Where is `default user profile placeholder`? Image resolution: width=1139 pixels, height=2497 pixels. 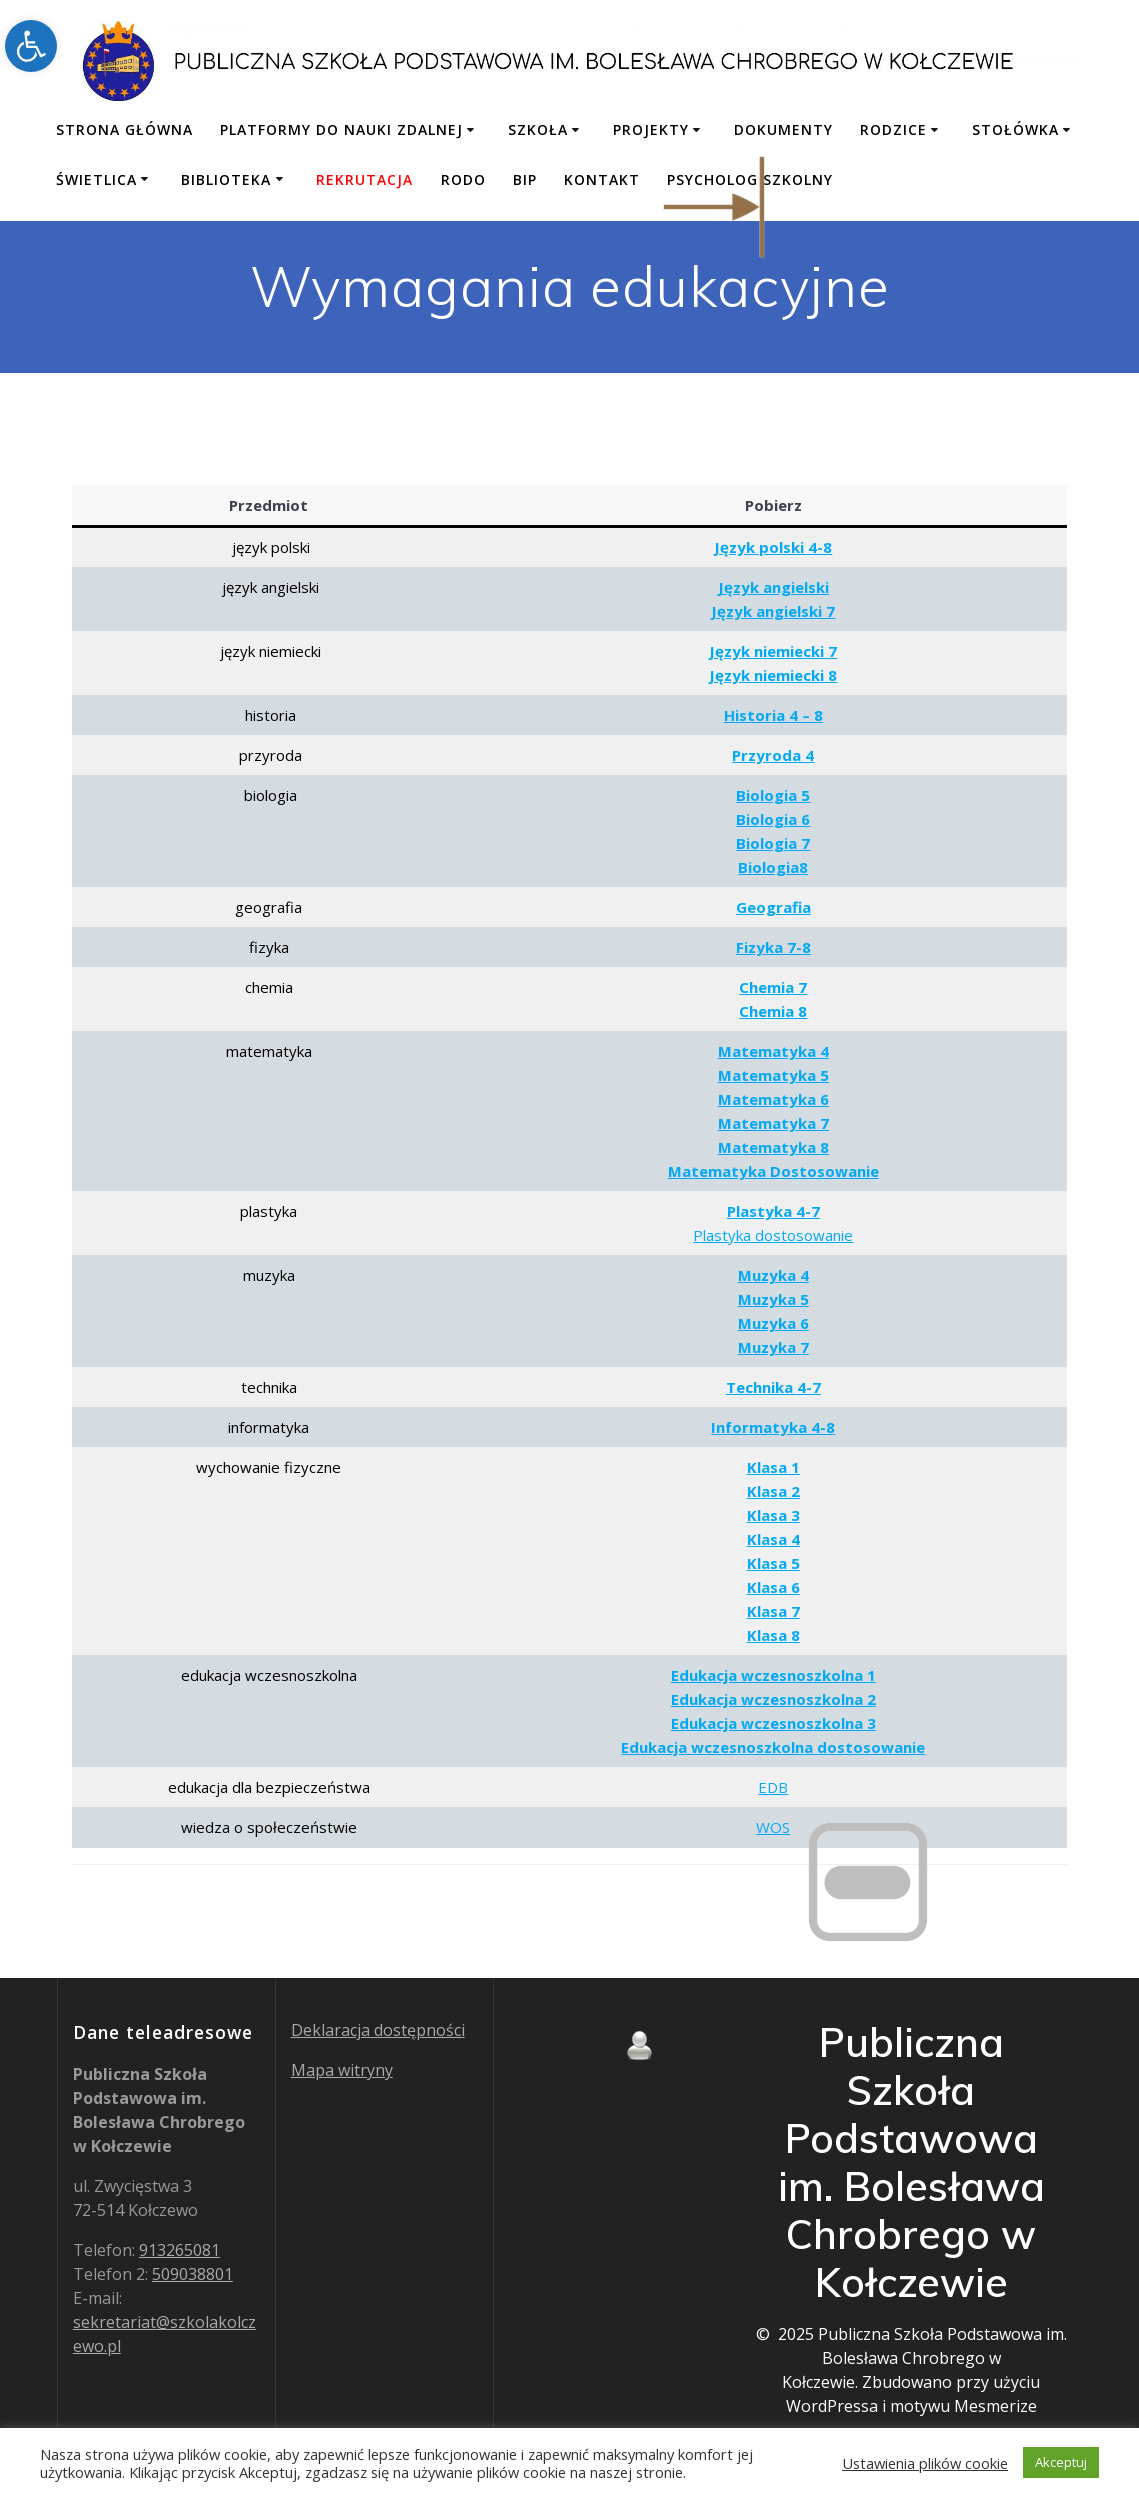 default user profile placeholder is located at coordinates (639, 2046).